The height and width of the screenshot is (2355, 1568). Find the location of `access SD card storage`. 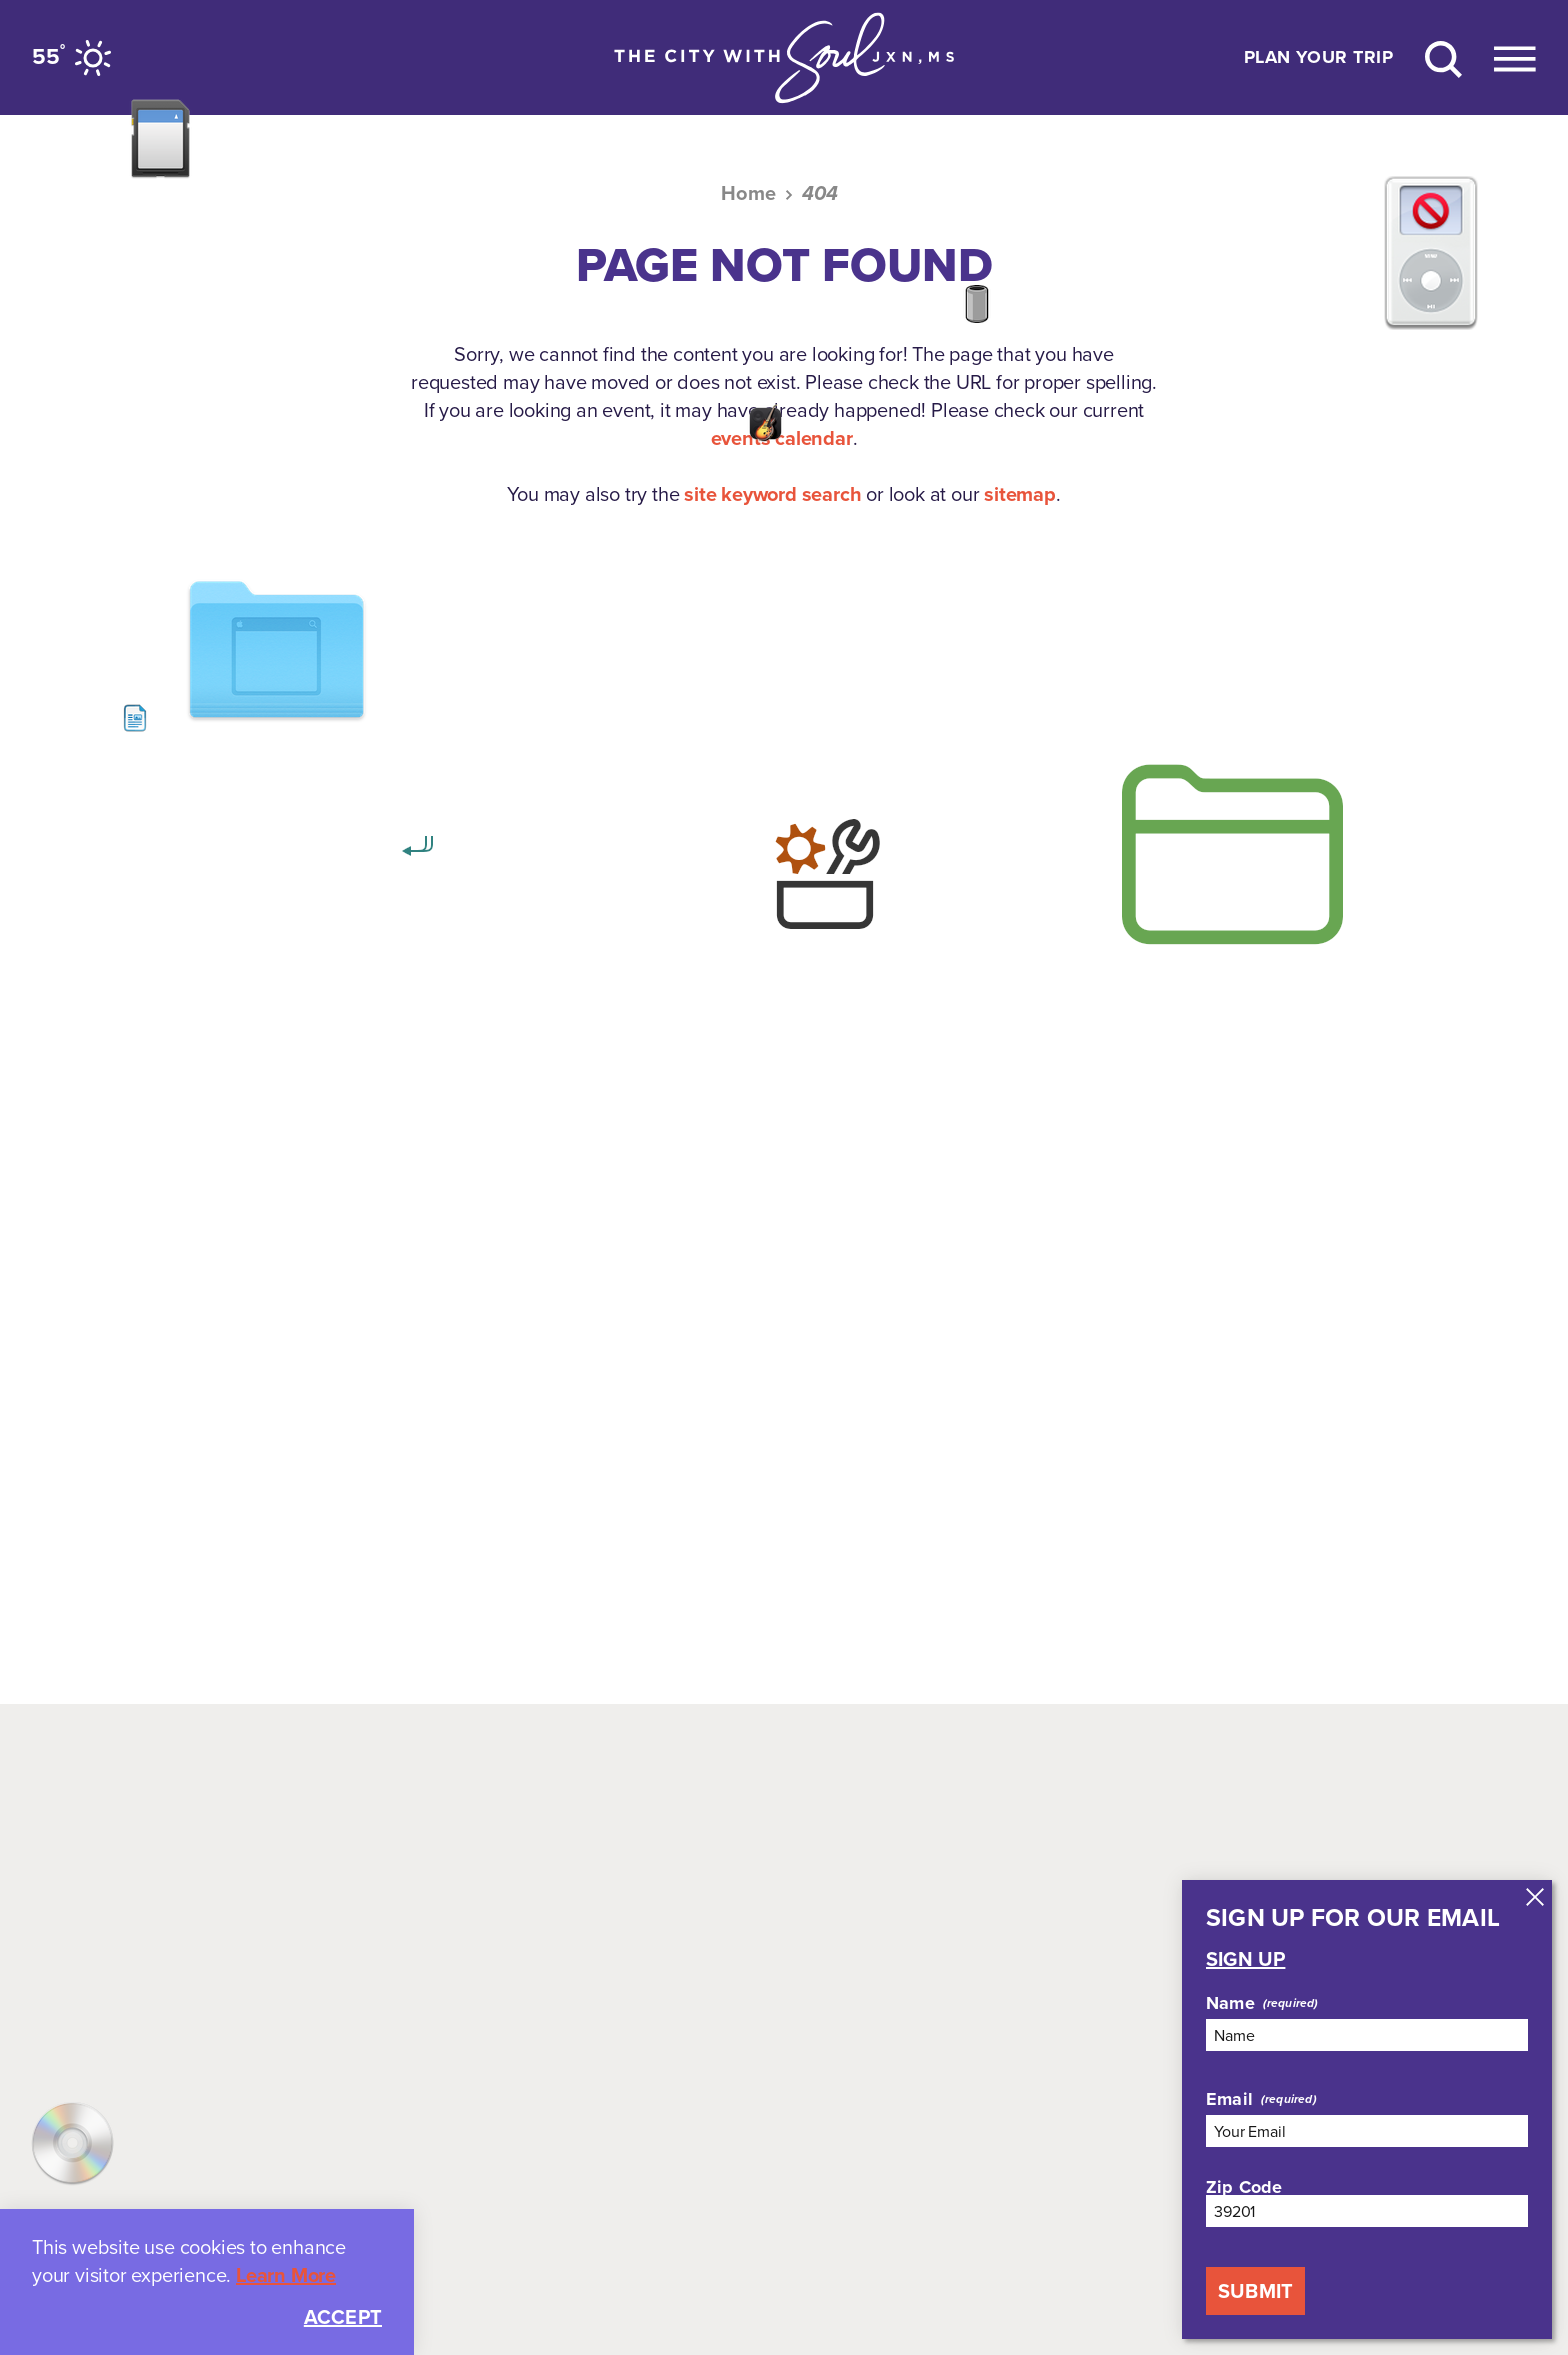

access SD card storage is located at coordinates (161, 139).